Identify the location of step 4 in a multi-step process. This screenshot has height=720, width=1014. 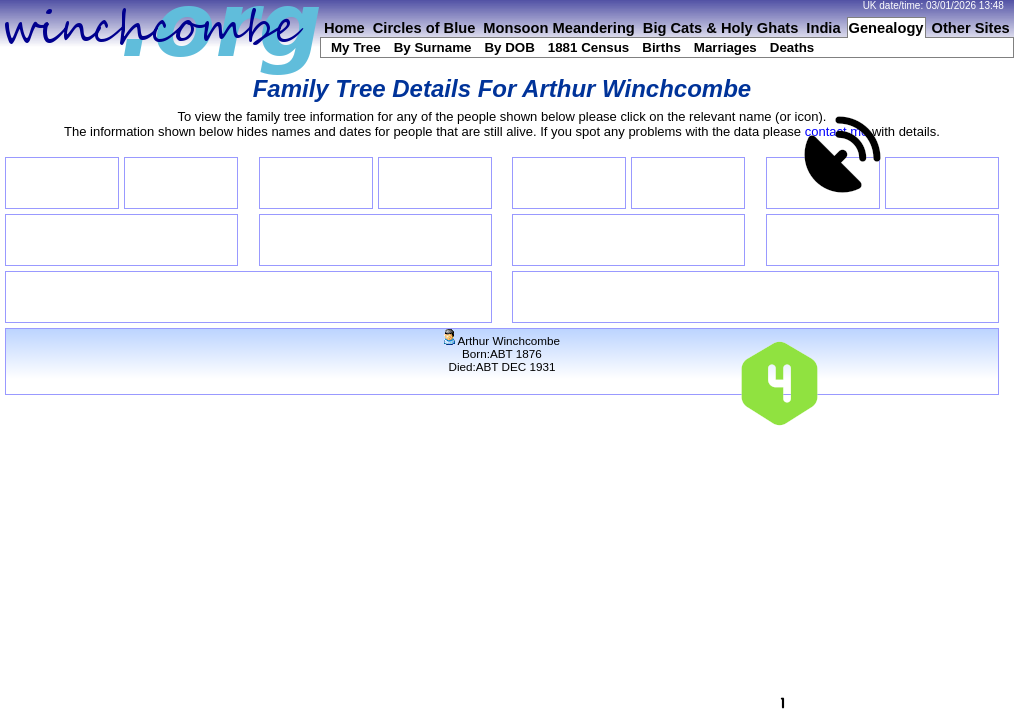
(779, 383).